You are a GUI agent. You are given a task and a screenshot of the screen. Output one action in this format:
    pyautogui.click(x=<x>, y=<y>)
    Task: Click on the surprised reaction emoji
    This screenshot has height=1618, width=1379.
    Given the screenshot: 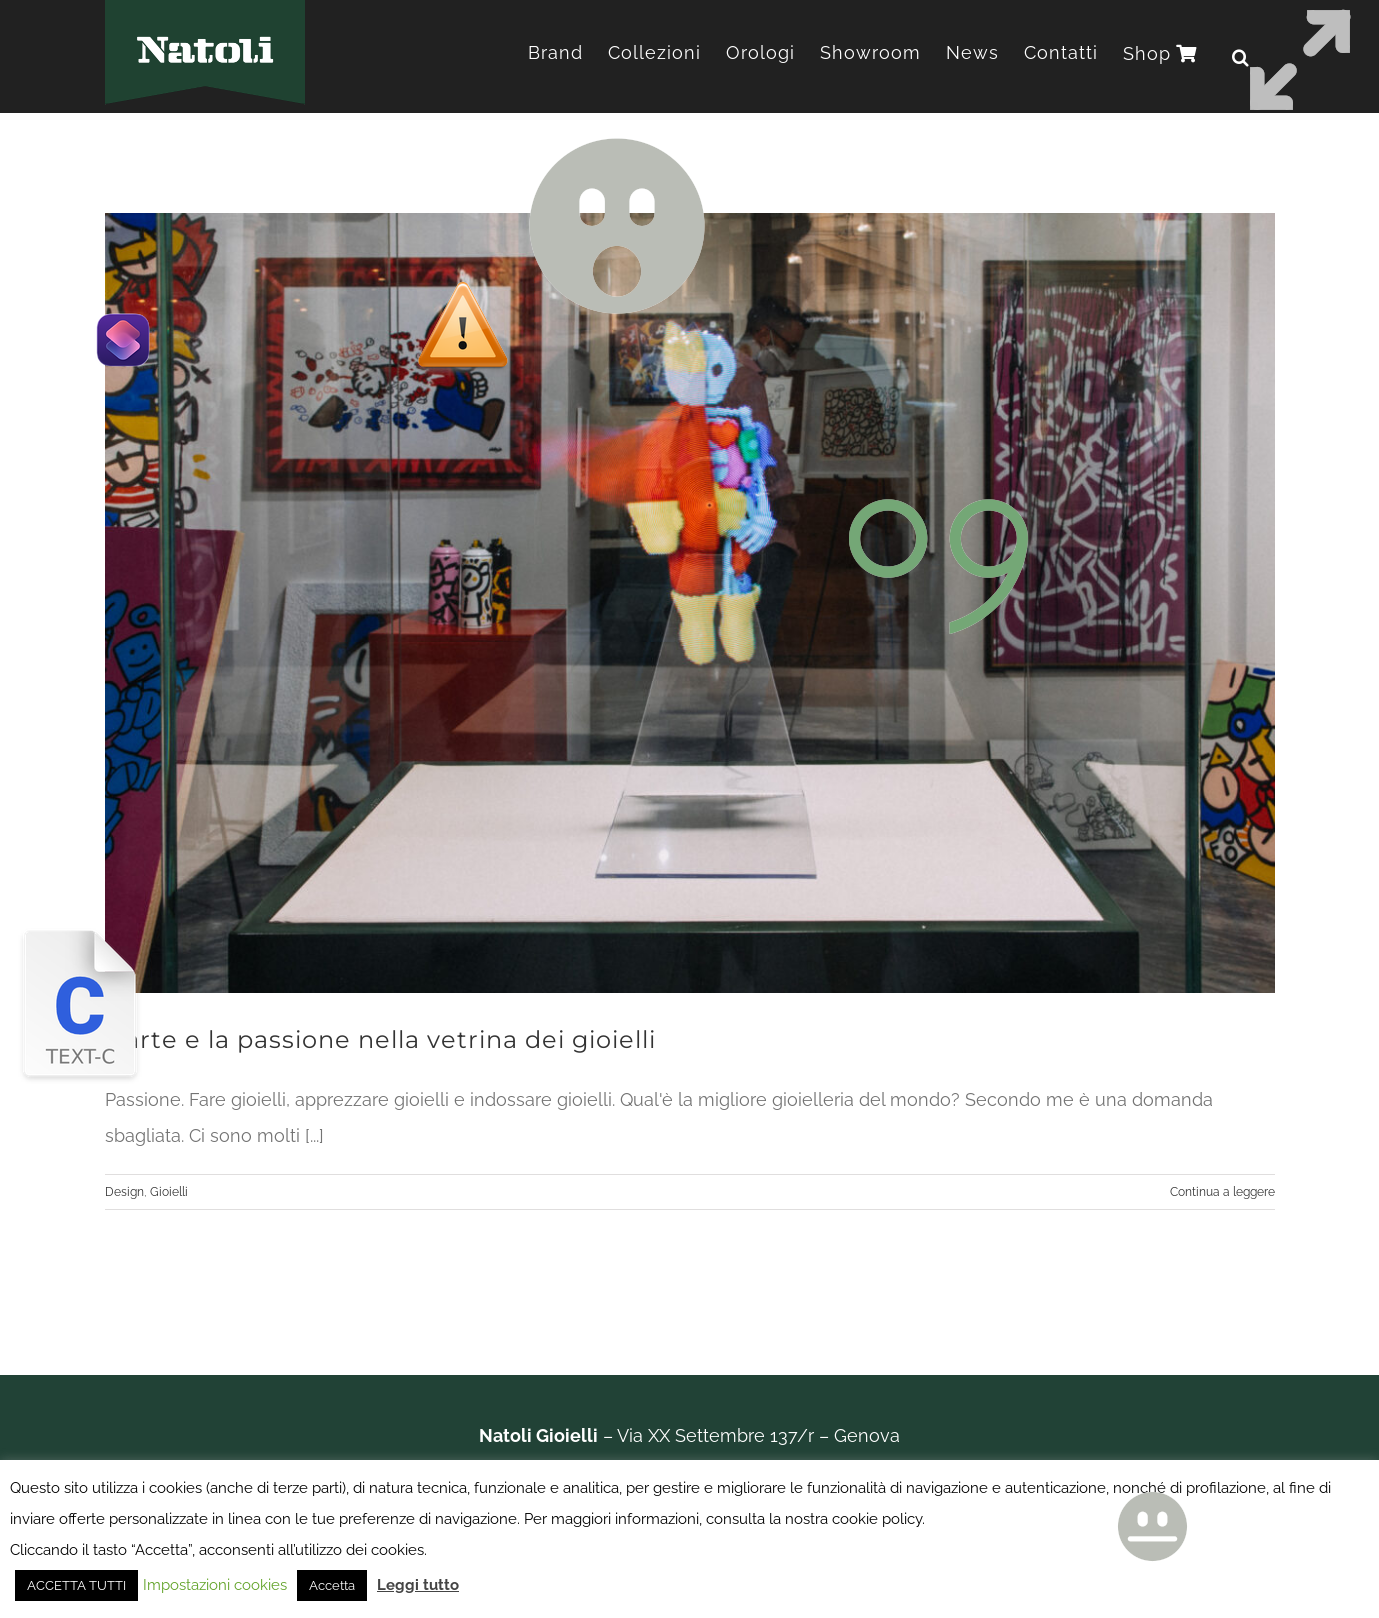 What is the action you would take?
    pyautogui.click(x=617, y=226)
    